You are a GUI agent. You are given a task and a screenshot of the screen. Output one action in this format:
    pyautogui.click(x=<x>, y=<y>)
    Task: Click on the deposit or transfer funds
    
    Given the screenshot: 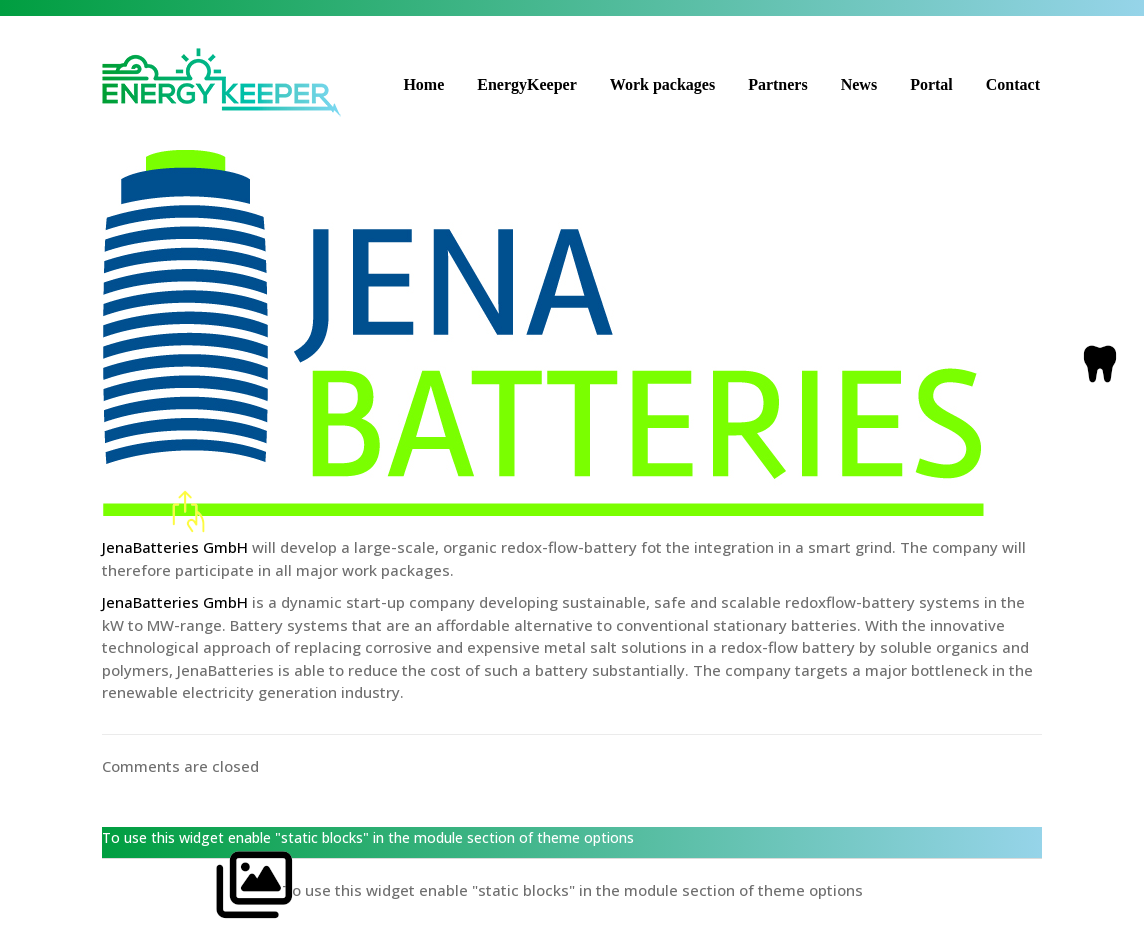 What is the action you would take?
    pyautogui.click(x=186, y=511)
    